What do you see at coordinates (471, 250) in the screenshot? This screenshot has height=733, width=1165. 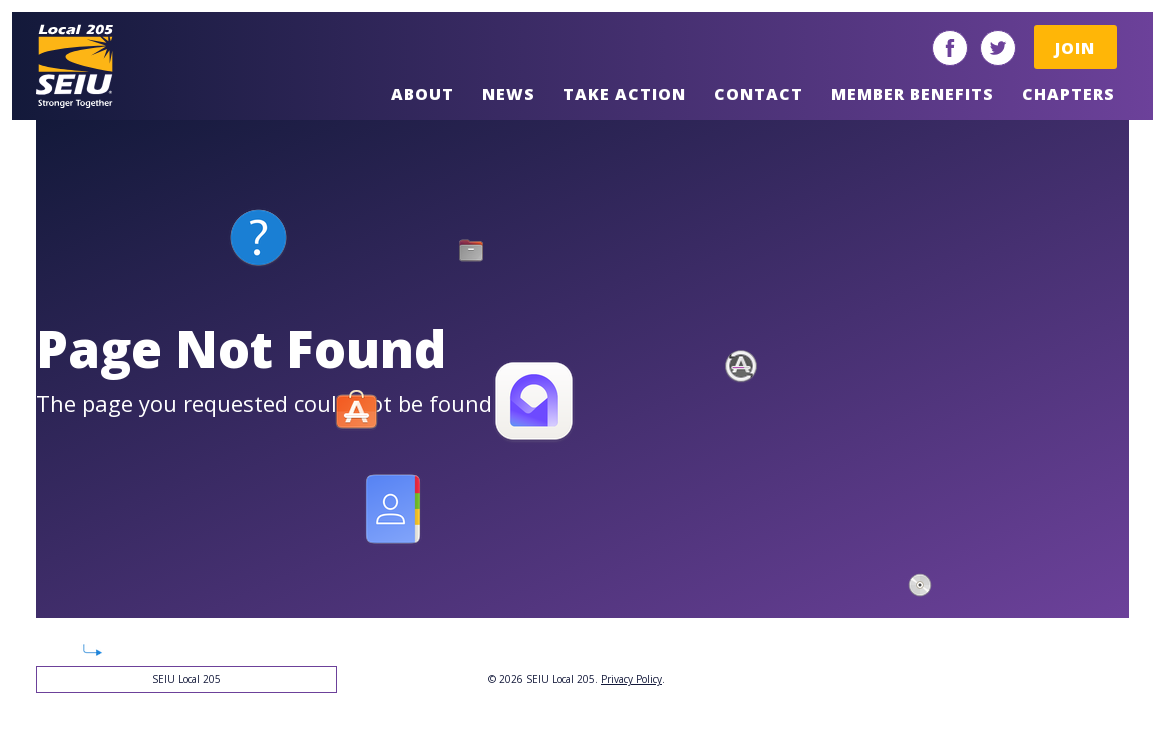 I see `open the nautilus file manager` at bounding box center [471, 250].